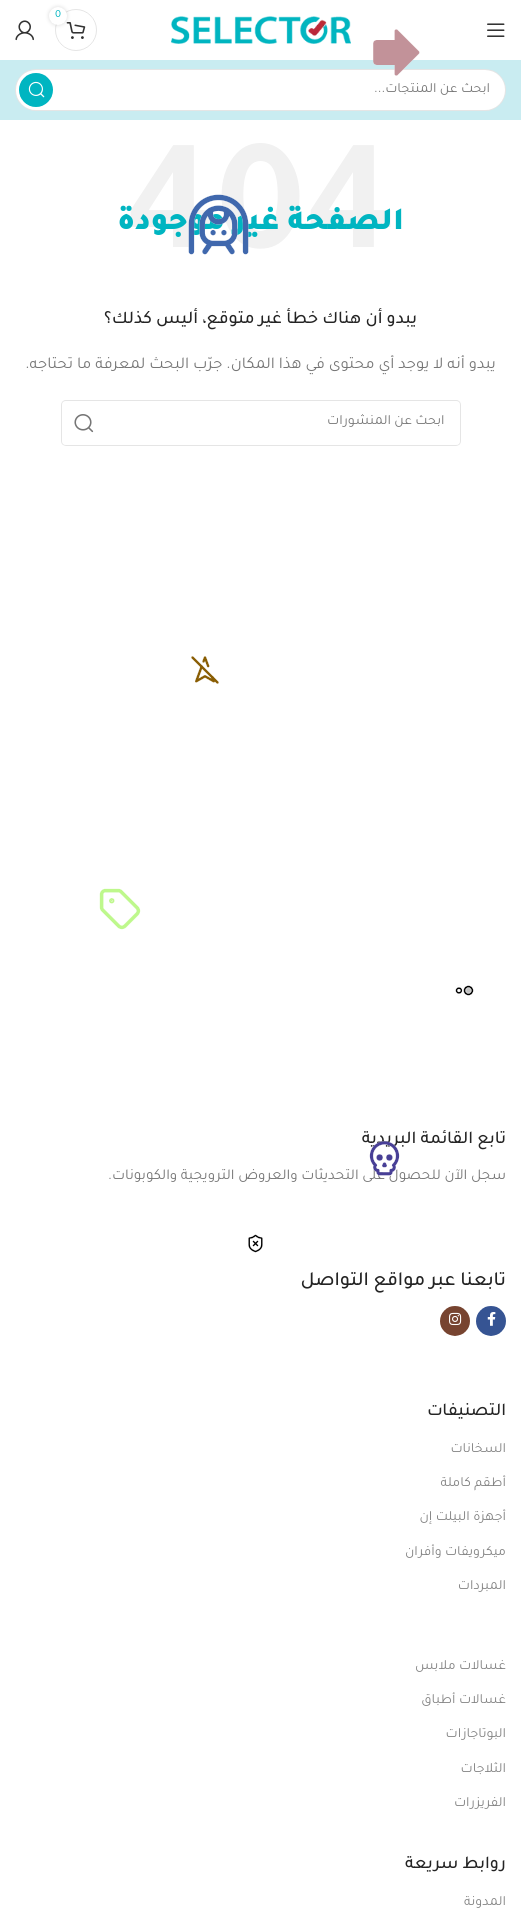 The image size is (521, 1911). I want to click on security protection disabled or off, so click(255, 1243).